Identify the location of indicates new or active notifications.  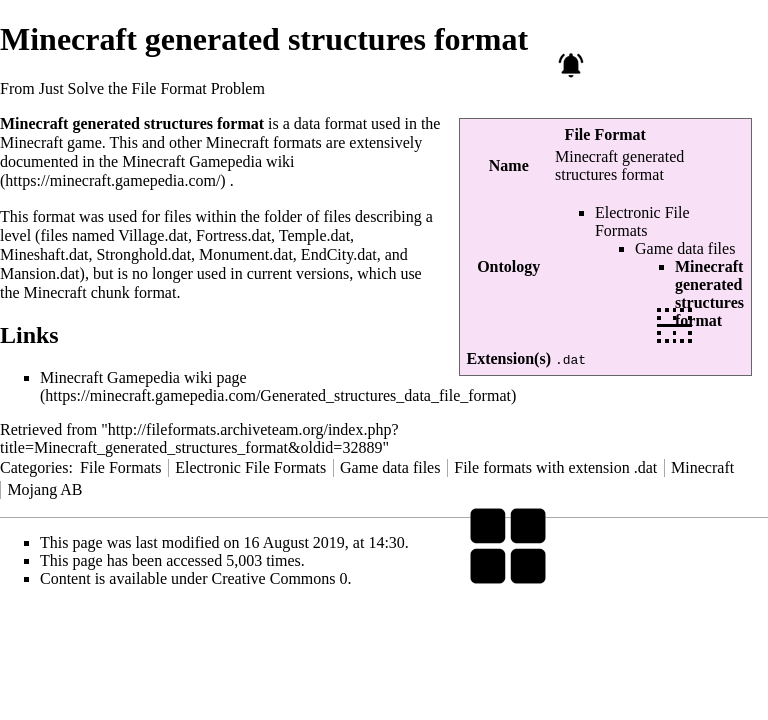
(571, 65).